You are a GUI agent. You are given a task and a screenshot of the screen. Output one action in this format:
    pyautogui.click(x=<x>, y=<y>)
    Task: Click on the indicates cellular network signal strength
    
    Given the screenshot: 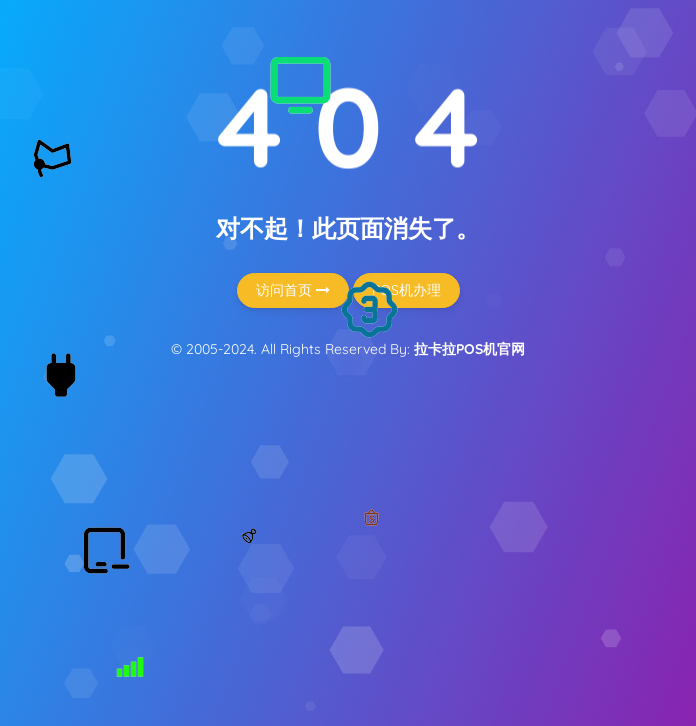 What is the action you would take?
    pyautogui.click(x=130, y=667)
    